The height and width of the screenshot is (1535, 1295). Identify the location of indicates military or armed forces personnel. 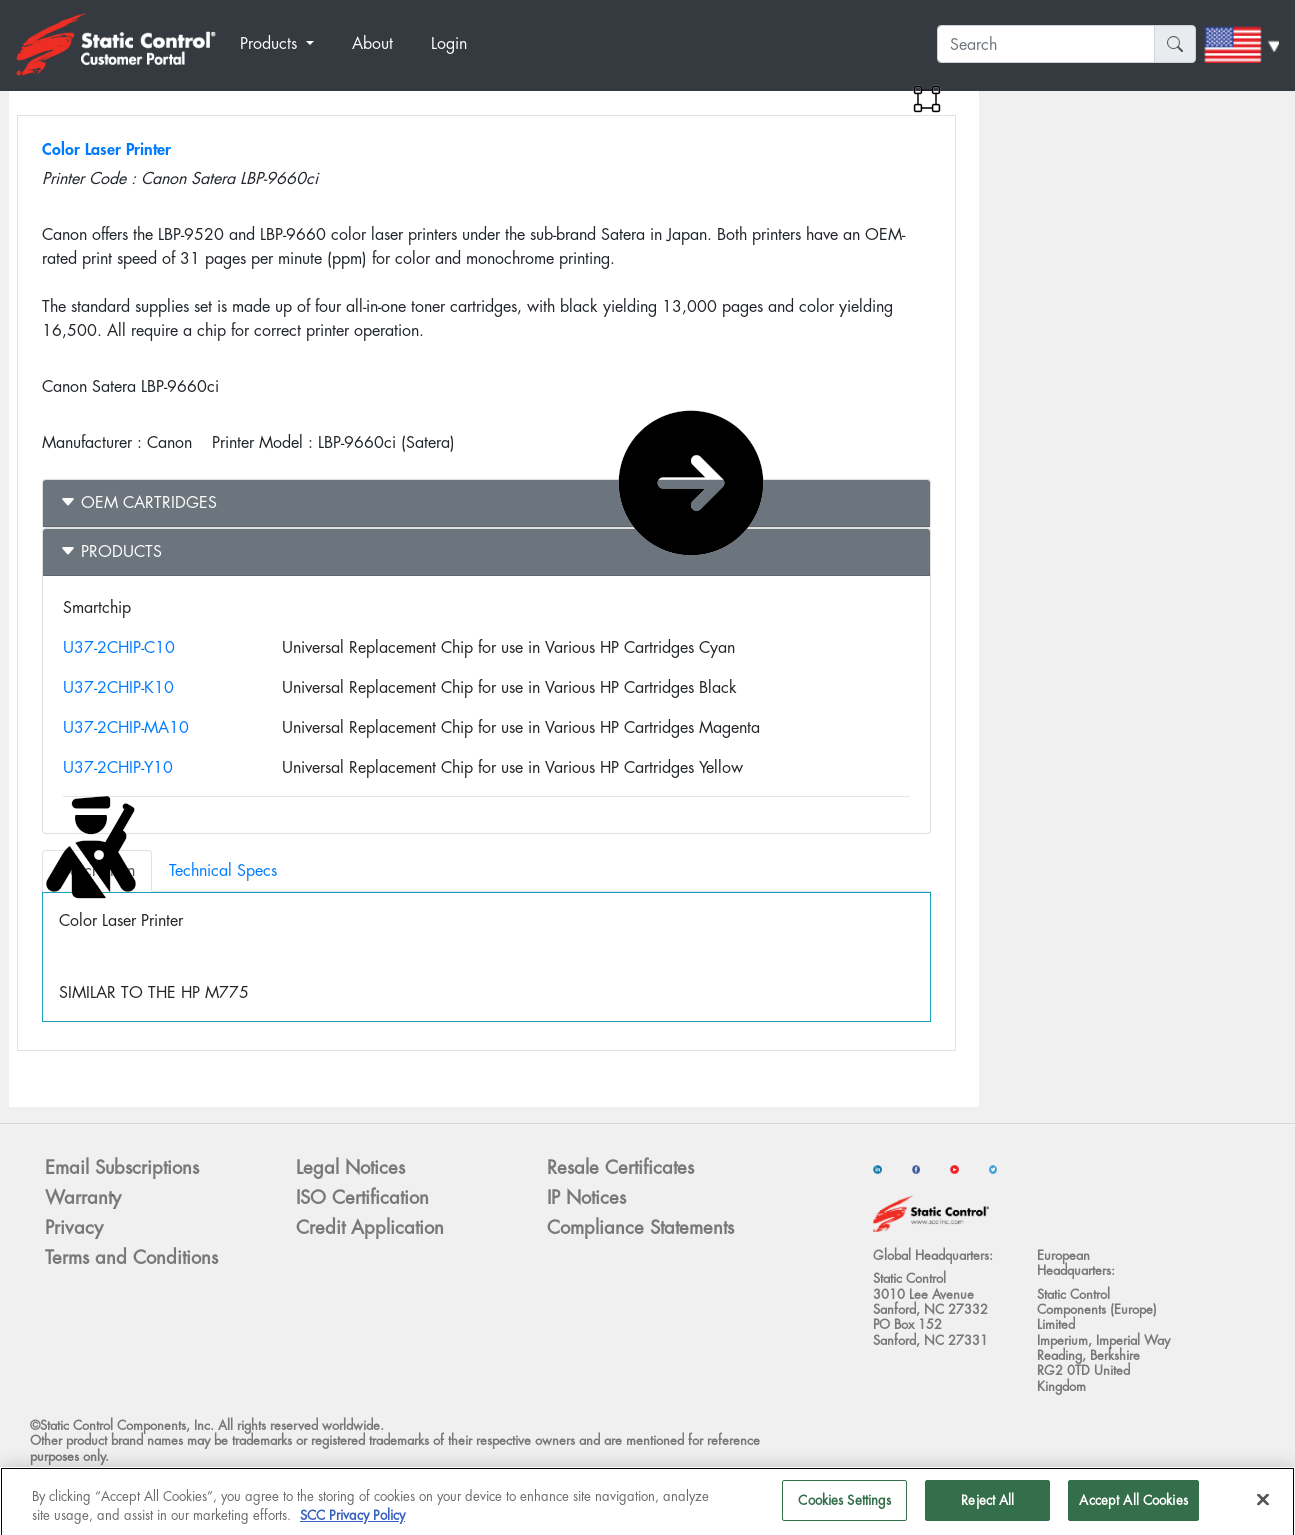
(91, 847).